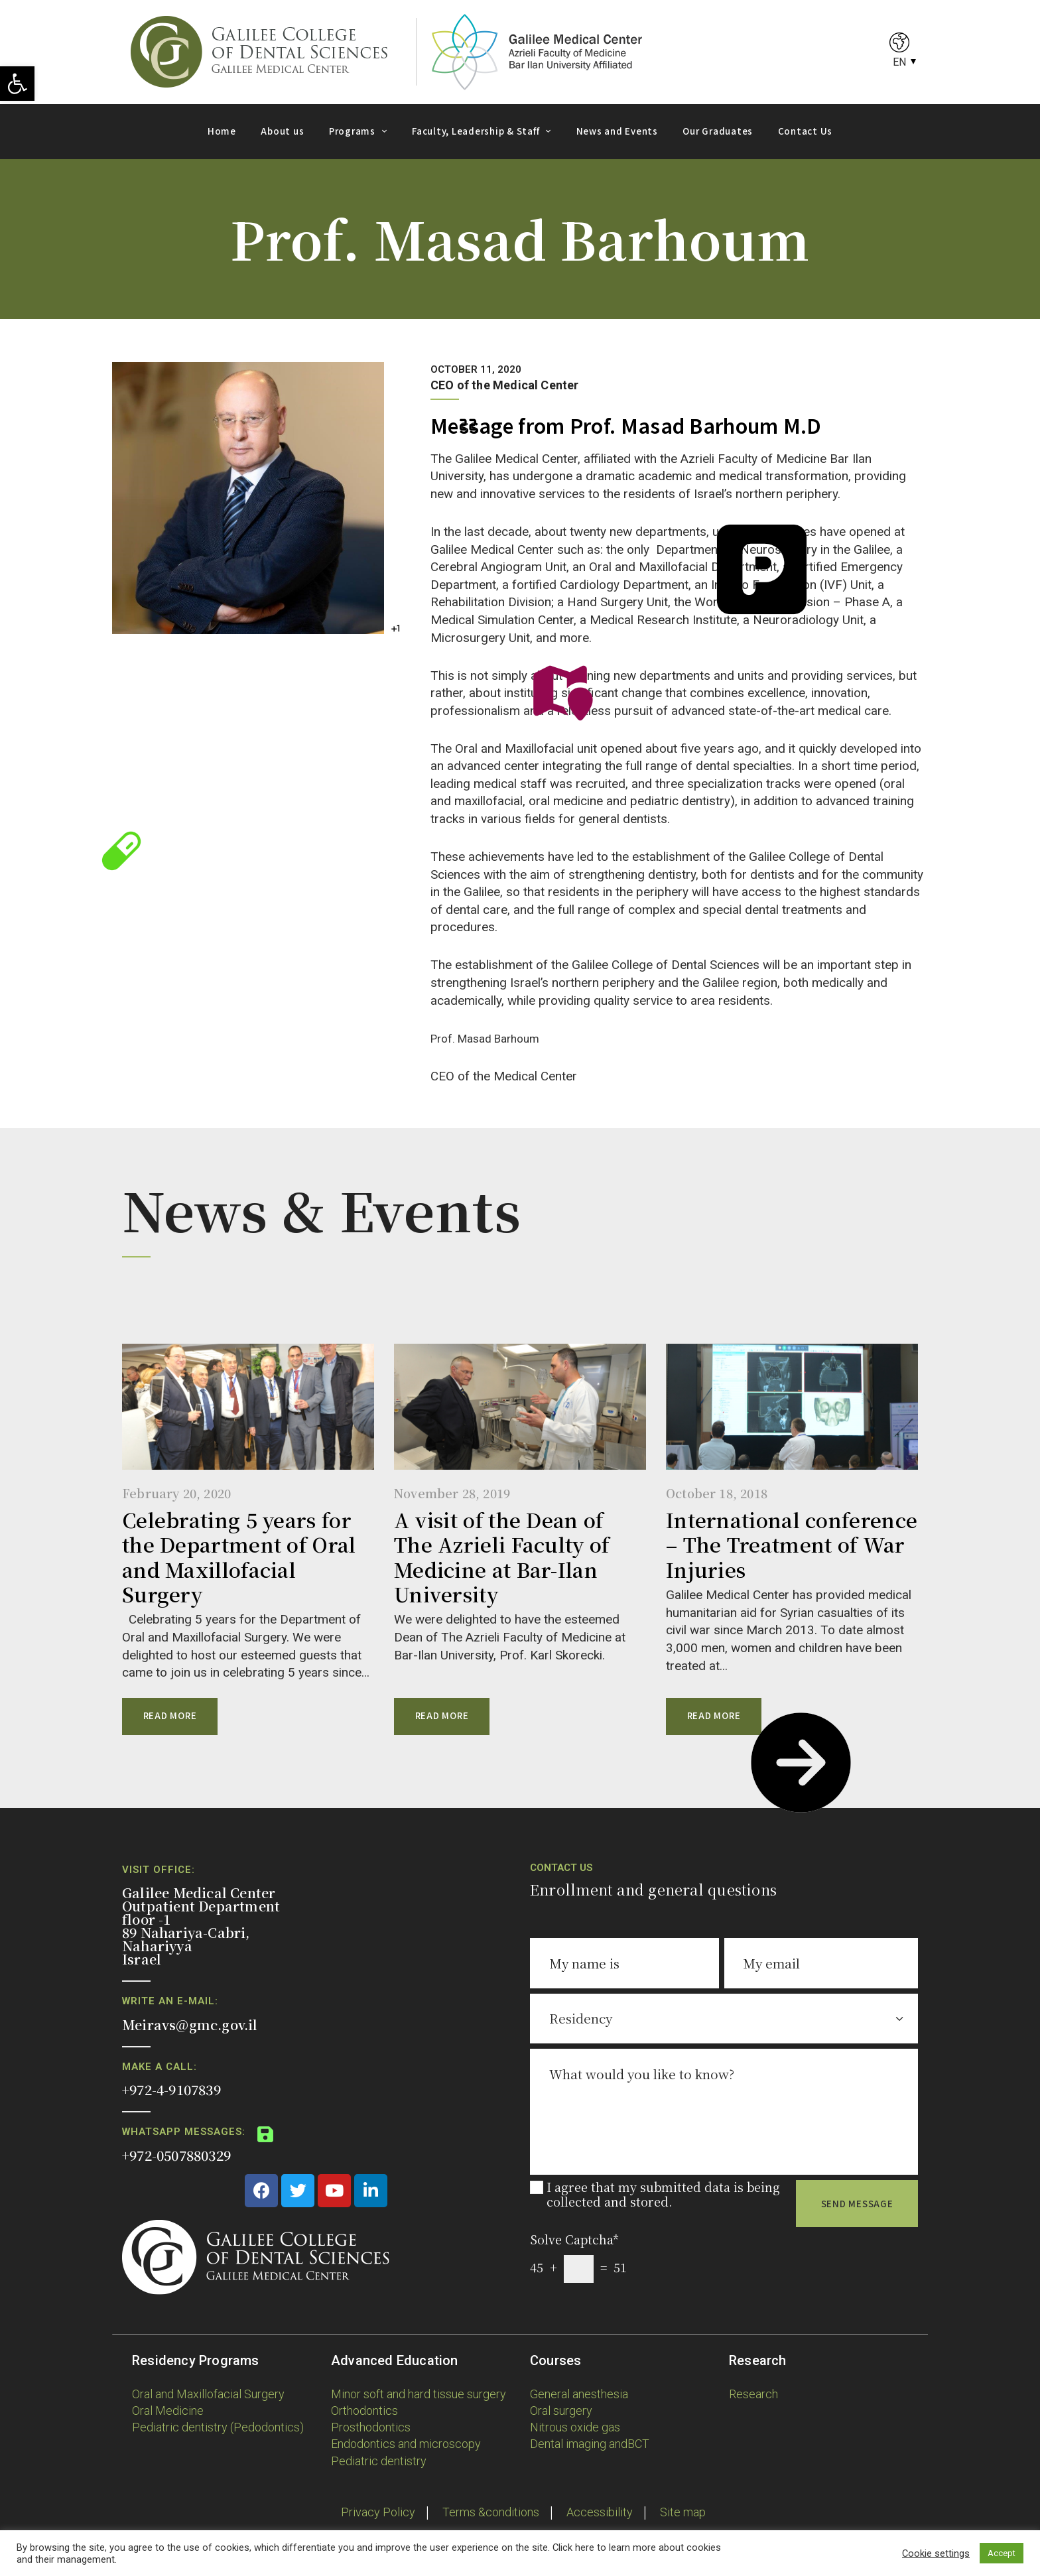  Describe the element at coordinates (121, 851) in the screenshot. I see `access medication reminders or health features` at that location.